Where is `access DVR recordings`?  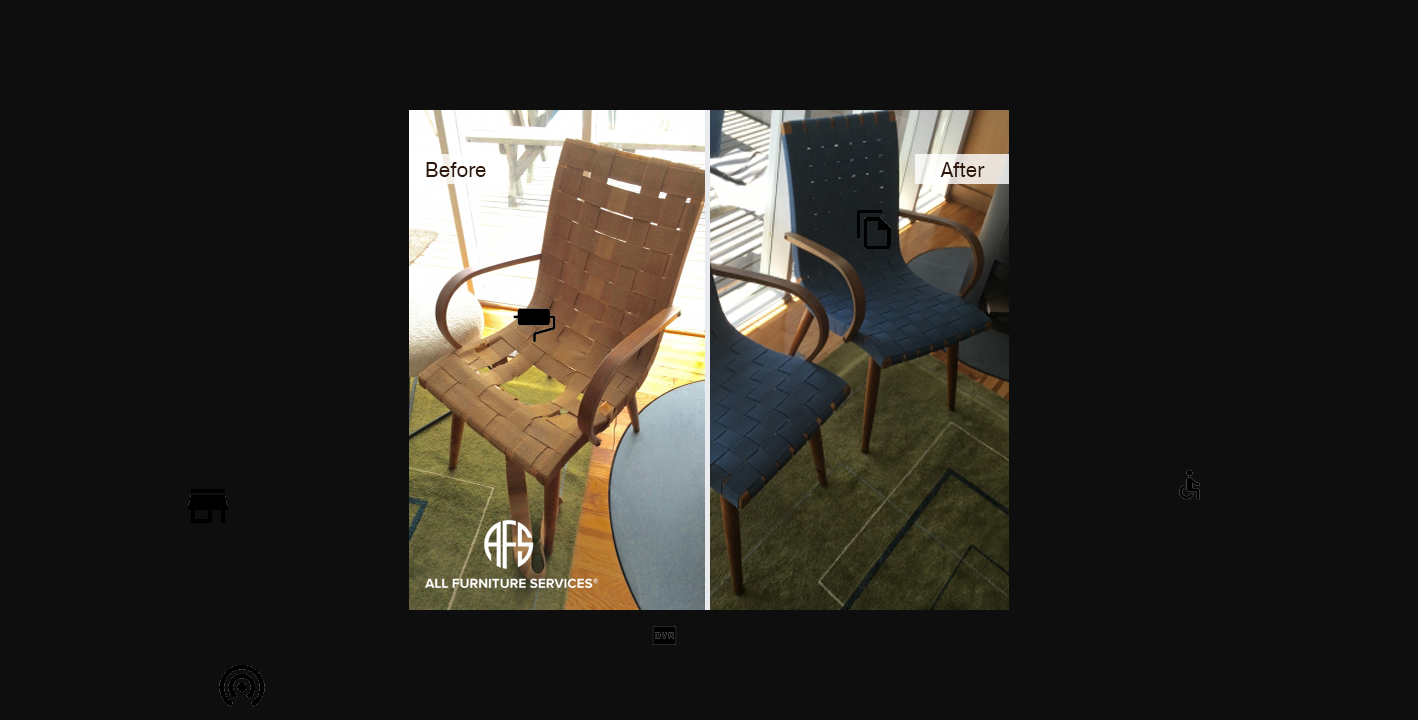
access DVR recordings is located at coordinates (664, 635).